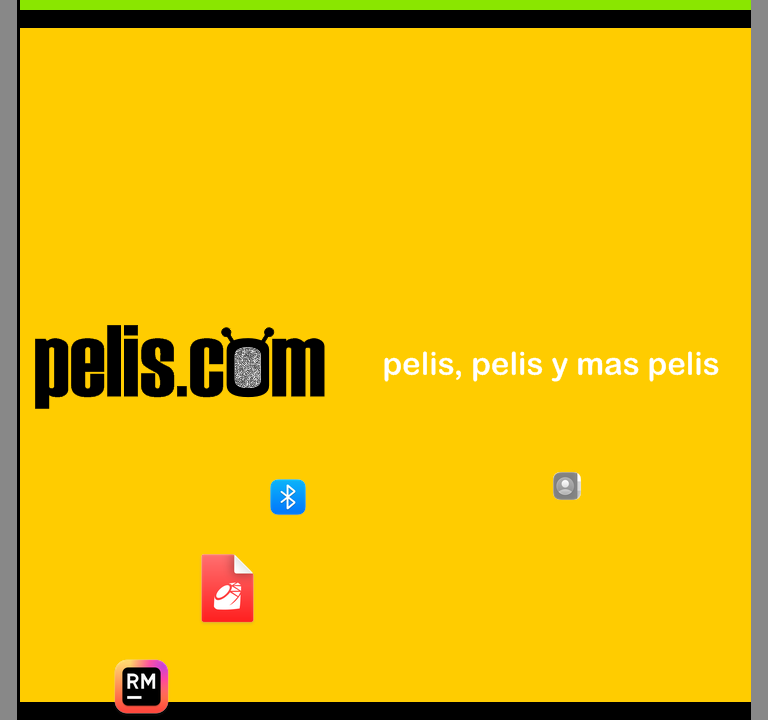 This screenshot has height=720, width=768. I want to click on open contacts app, so click(567, 486).